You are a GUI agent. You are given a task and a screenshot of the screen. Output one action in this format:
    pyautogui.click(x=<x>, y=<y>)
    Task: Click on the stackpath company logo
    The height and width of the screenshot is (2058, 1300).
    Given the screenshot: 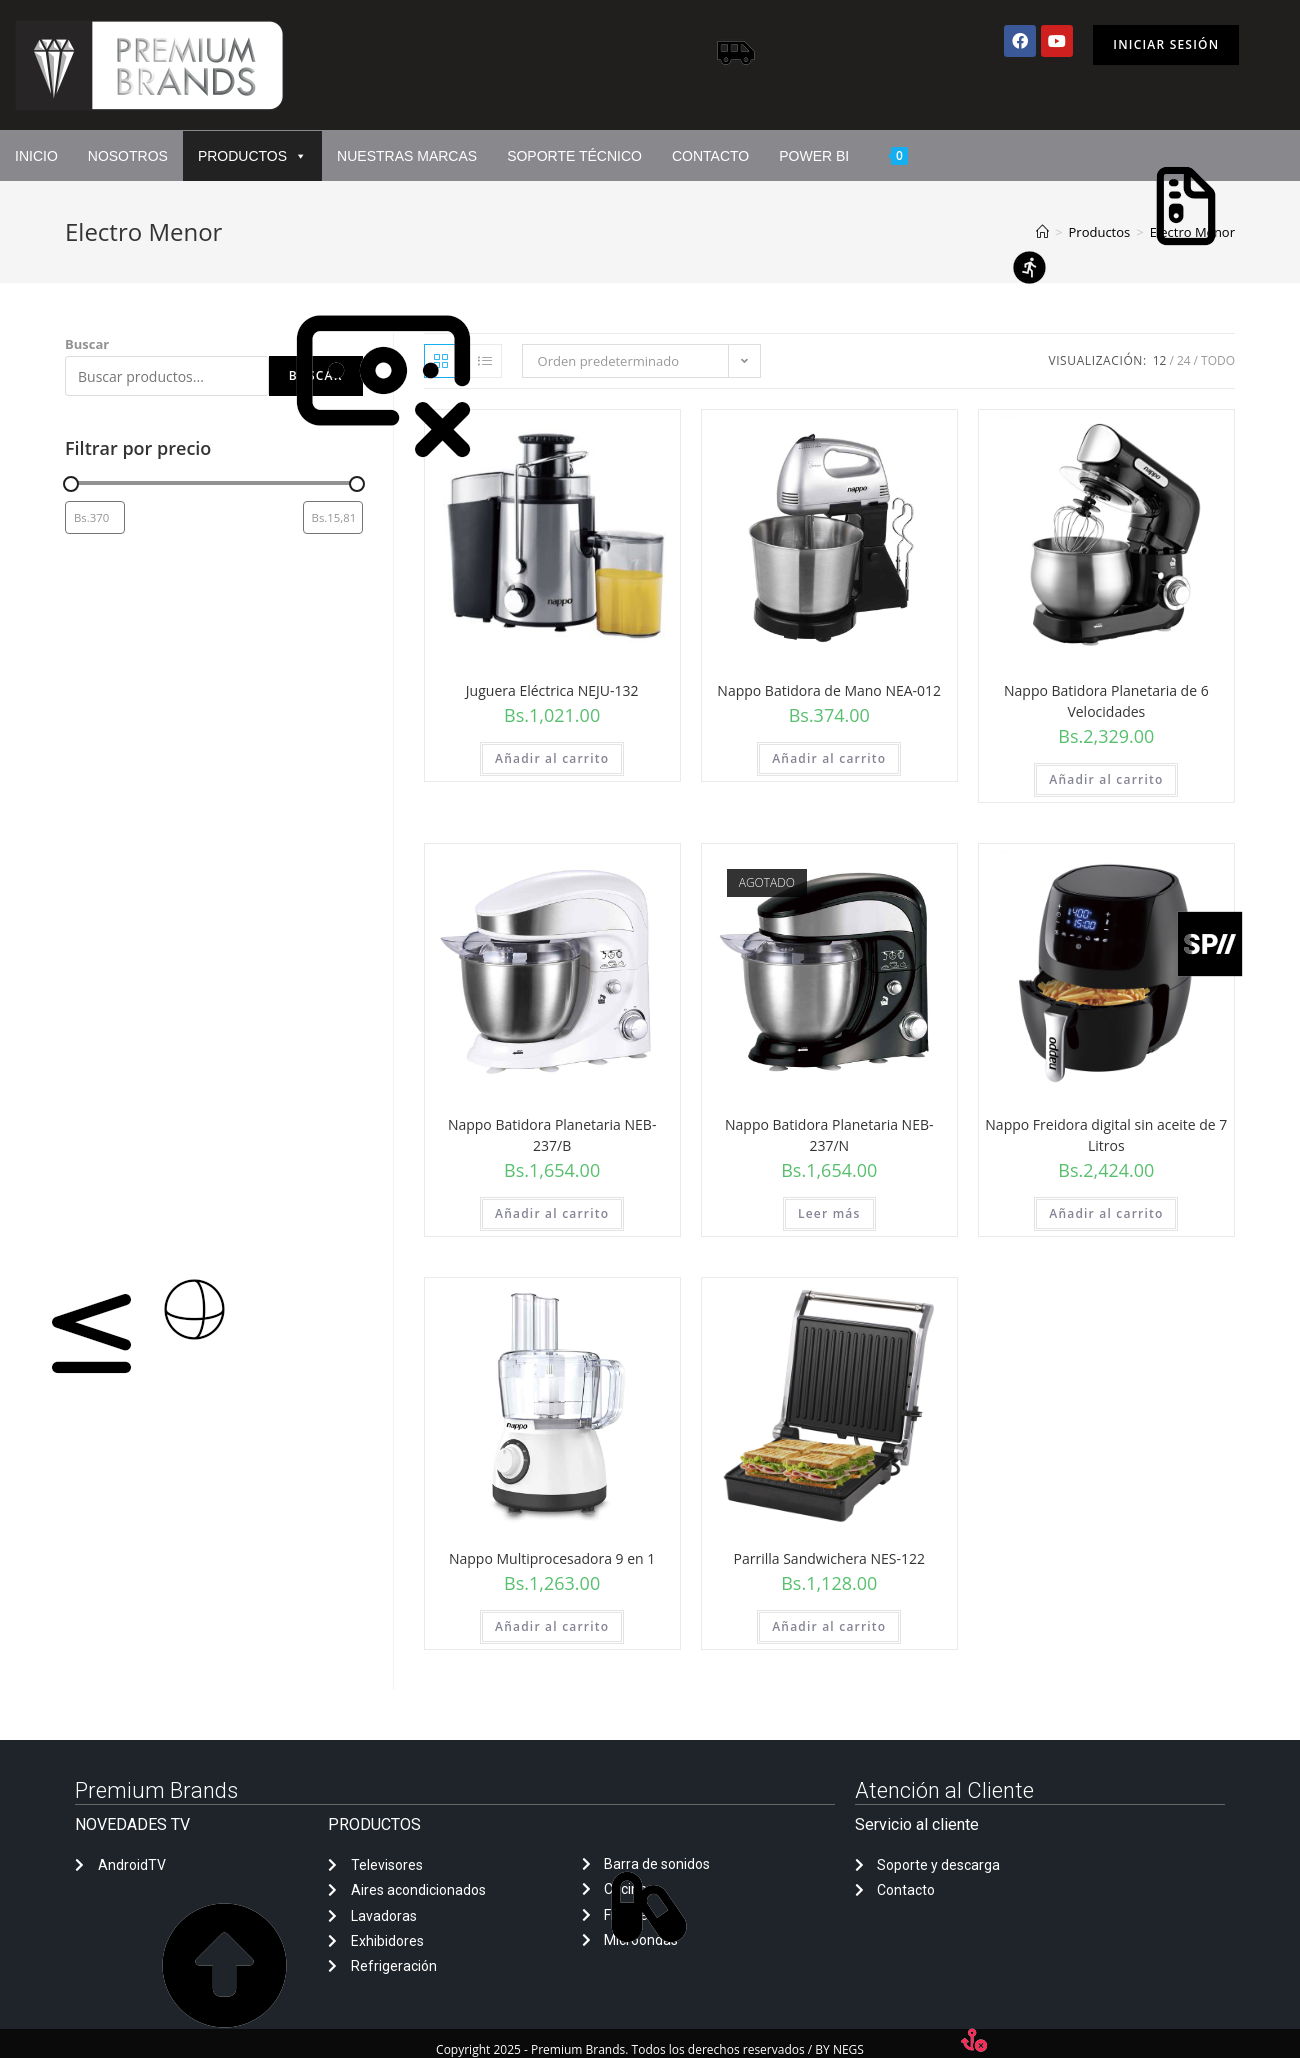 What is the action you would take?
    pyautogui.click(x=1210, y=944)
    